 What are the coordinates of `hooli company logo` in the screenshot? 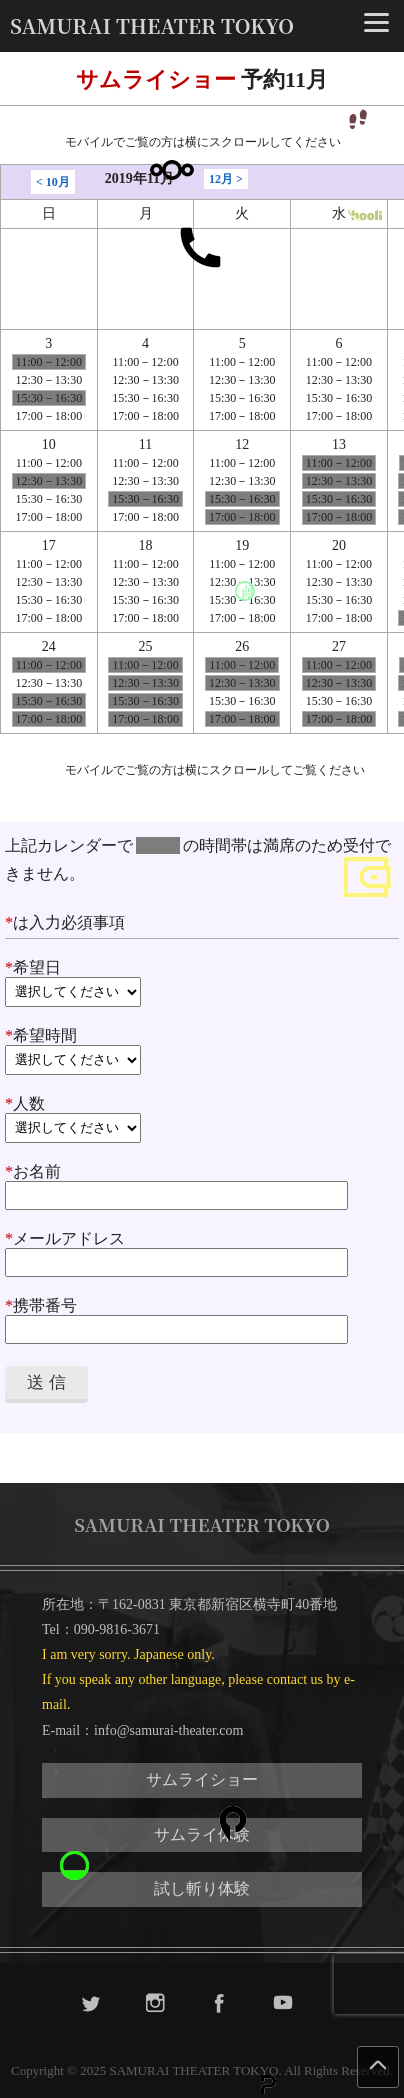 It's located at (365, 215).